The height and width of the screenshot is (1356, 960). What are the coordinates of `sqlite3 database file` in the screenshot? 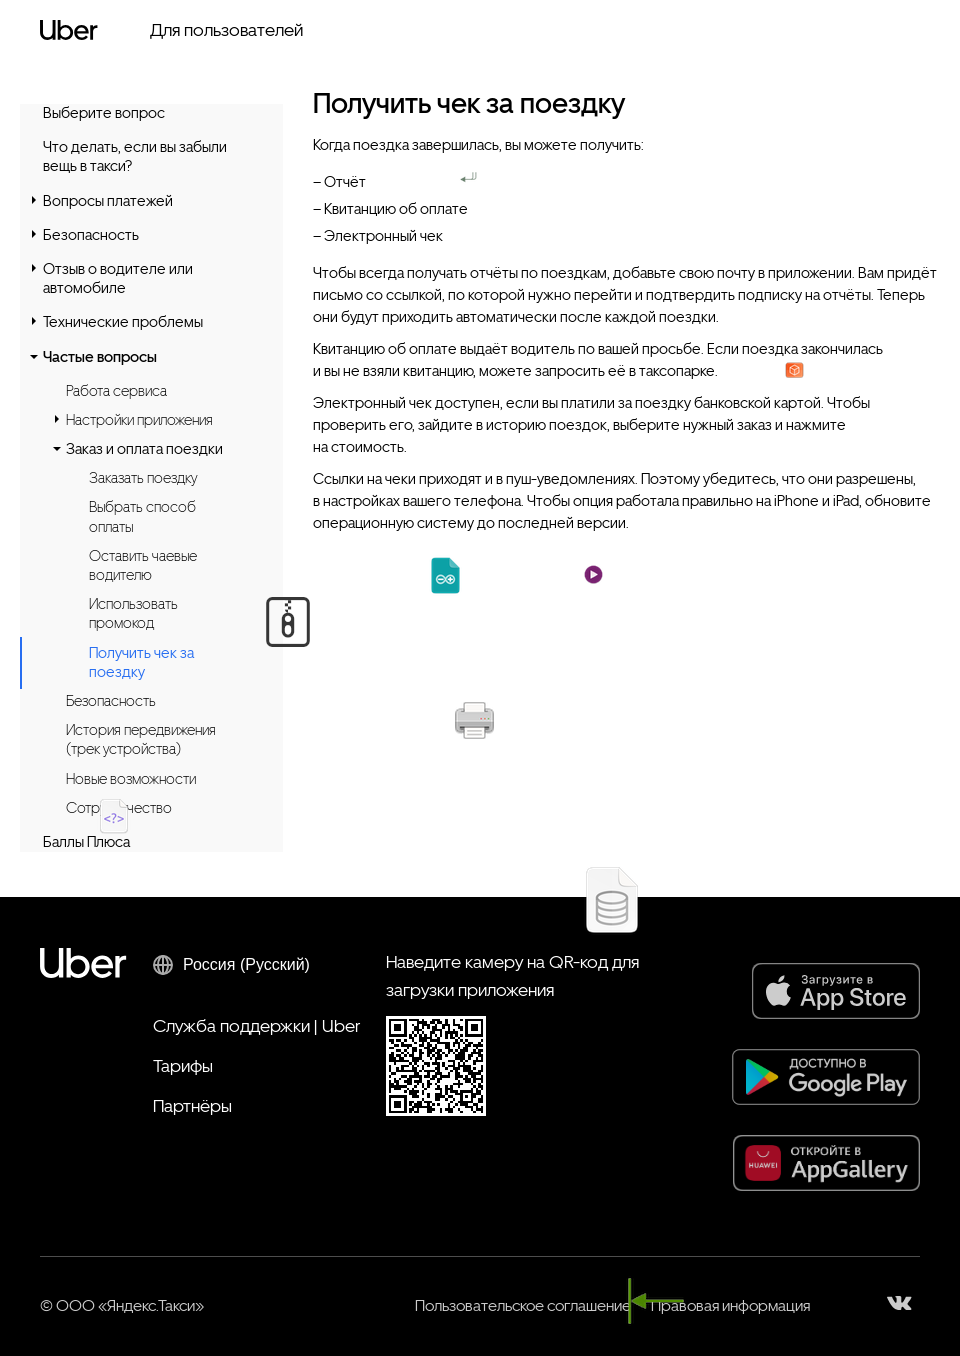 It's located at (612, 900).